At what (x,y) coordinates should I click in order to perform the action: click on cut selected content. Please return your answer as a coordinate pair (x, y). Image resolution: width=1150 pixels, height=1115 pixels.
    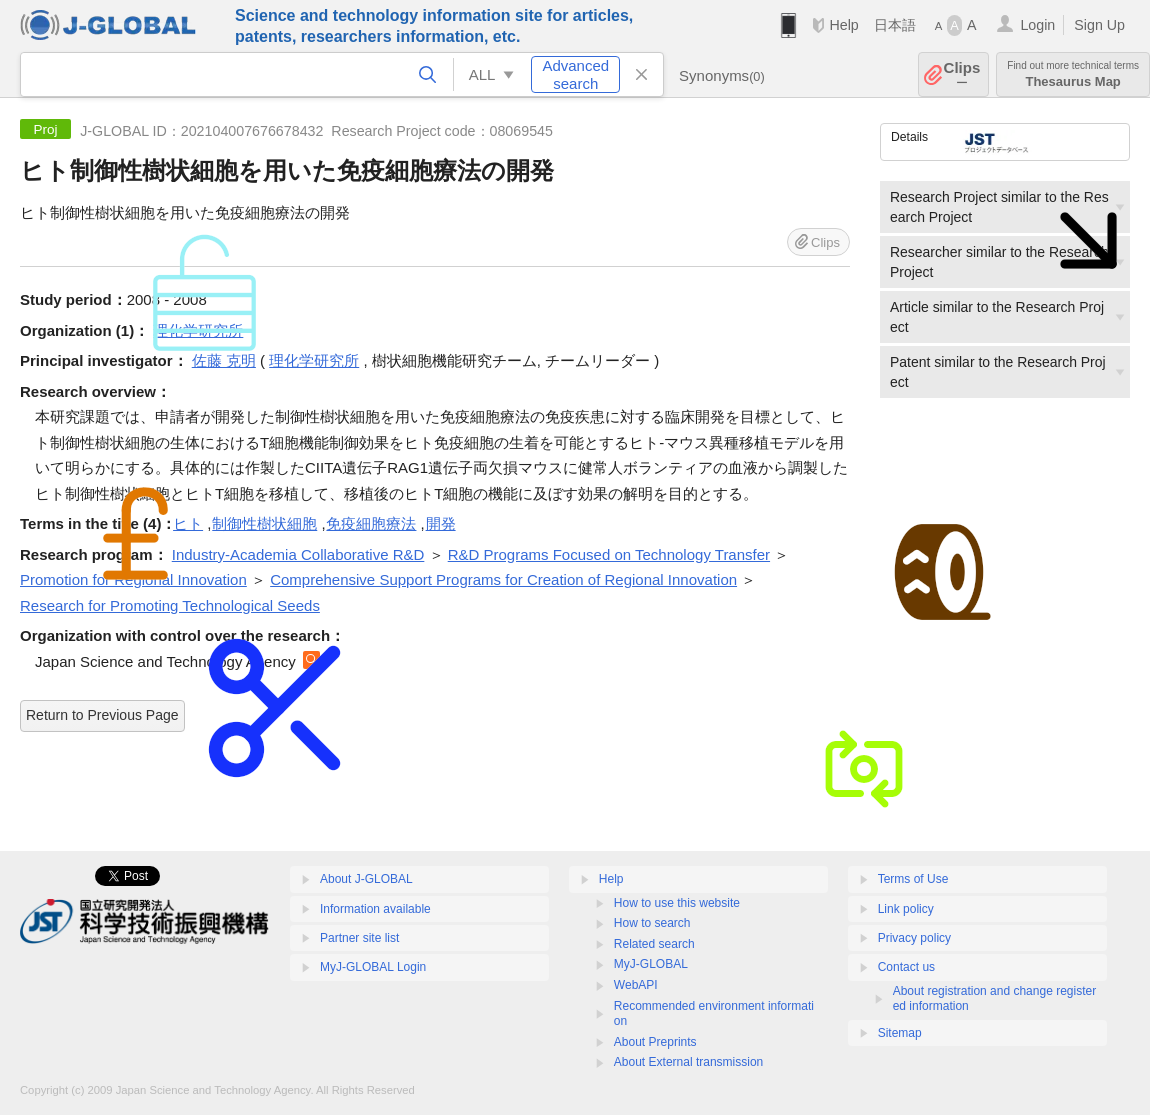
    Looking at the image, I should click on (278, 708).